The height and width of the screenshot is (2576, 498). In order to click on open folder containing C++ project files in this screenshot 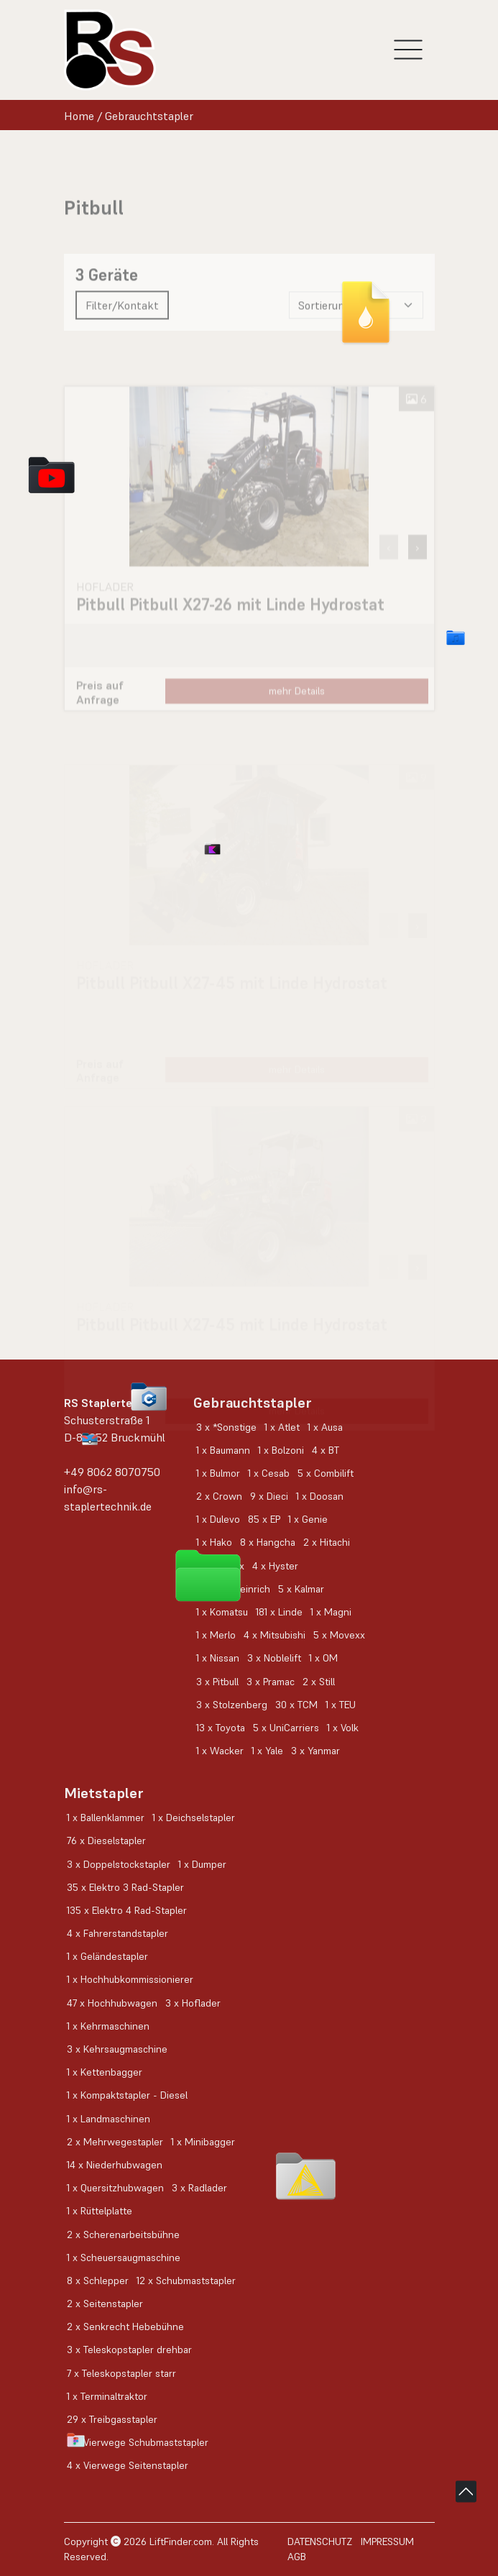, I will do `click(149, 1398)`.